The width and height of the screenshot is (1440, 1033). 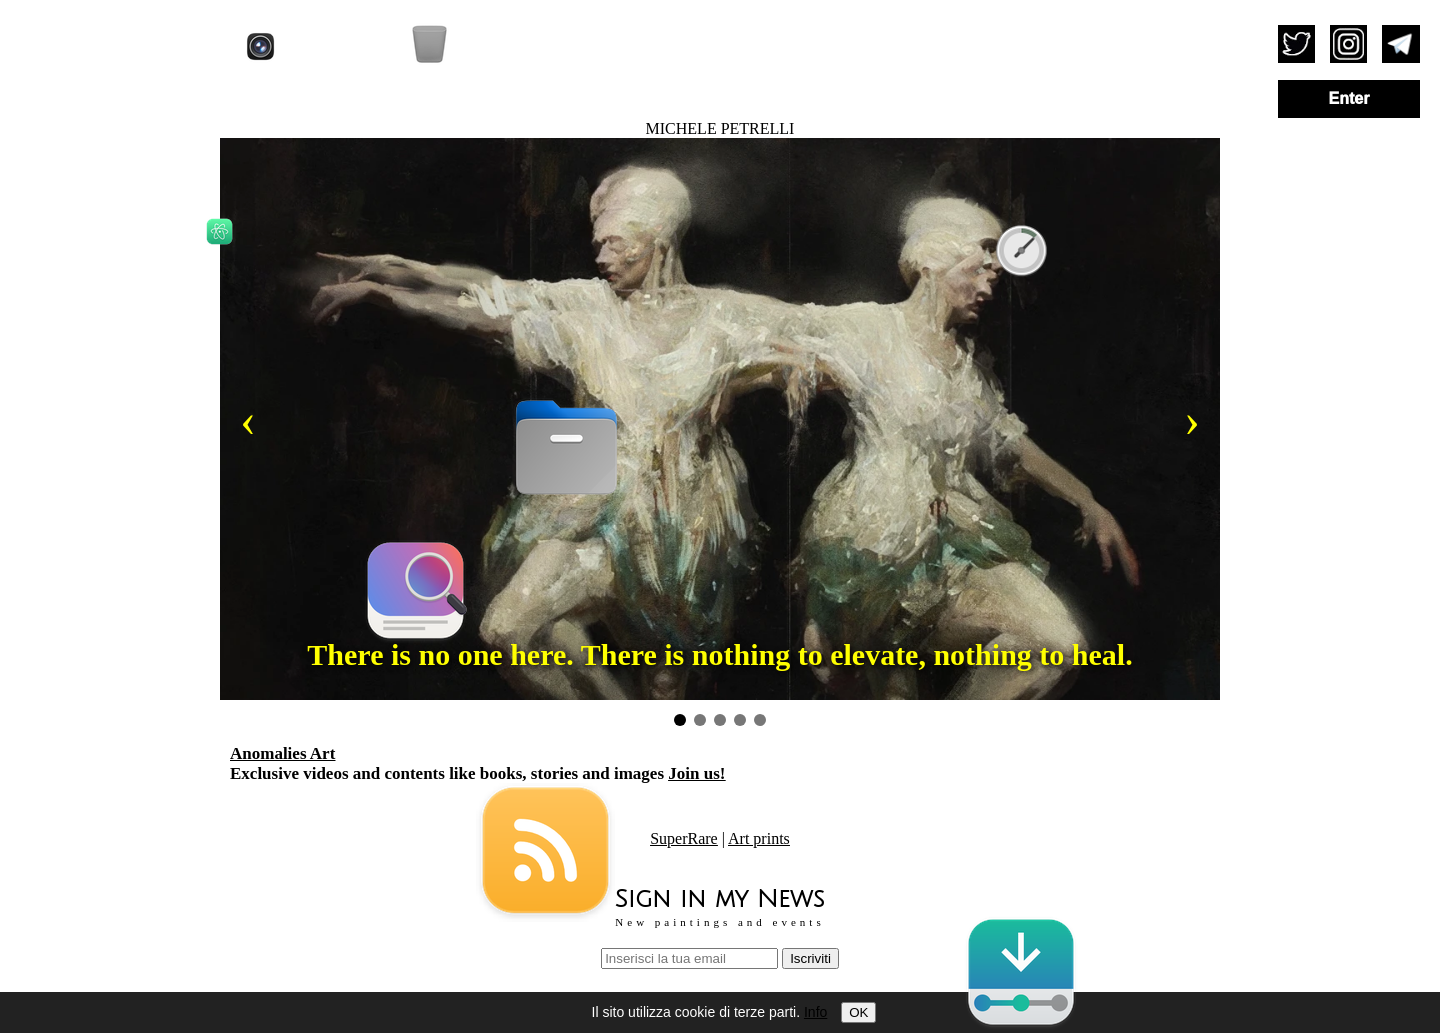 What do you see at coordinates (415, 590) in the screenshot?
I see `open share preview app` at bounding box center [415, 590].